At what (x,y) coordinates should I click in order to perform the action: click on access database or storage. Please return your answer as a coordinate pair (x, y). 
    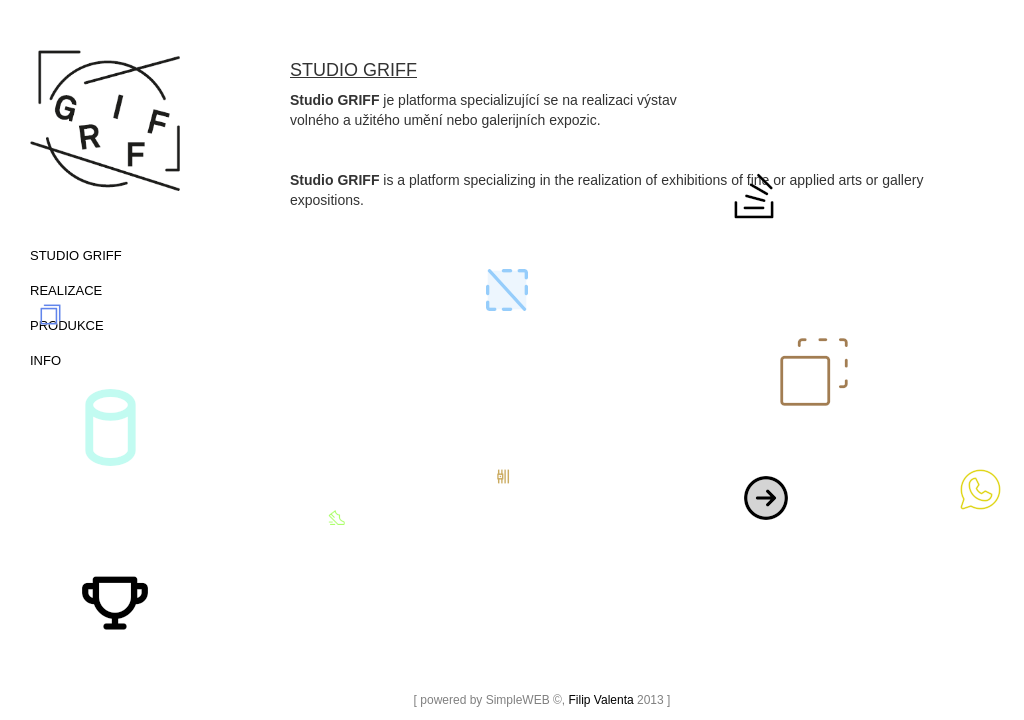
    Looking at the image, I should click on (110, 427).